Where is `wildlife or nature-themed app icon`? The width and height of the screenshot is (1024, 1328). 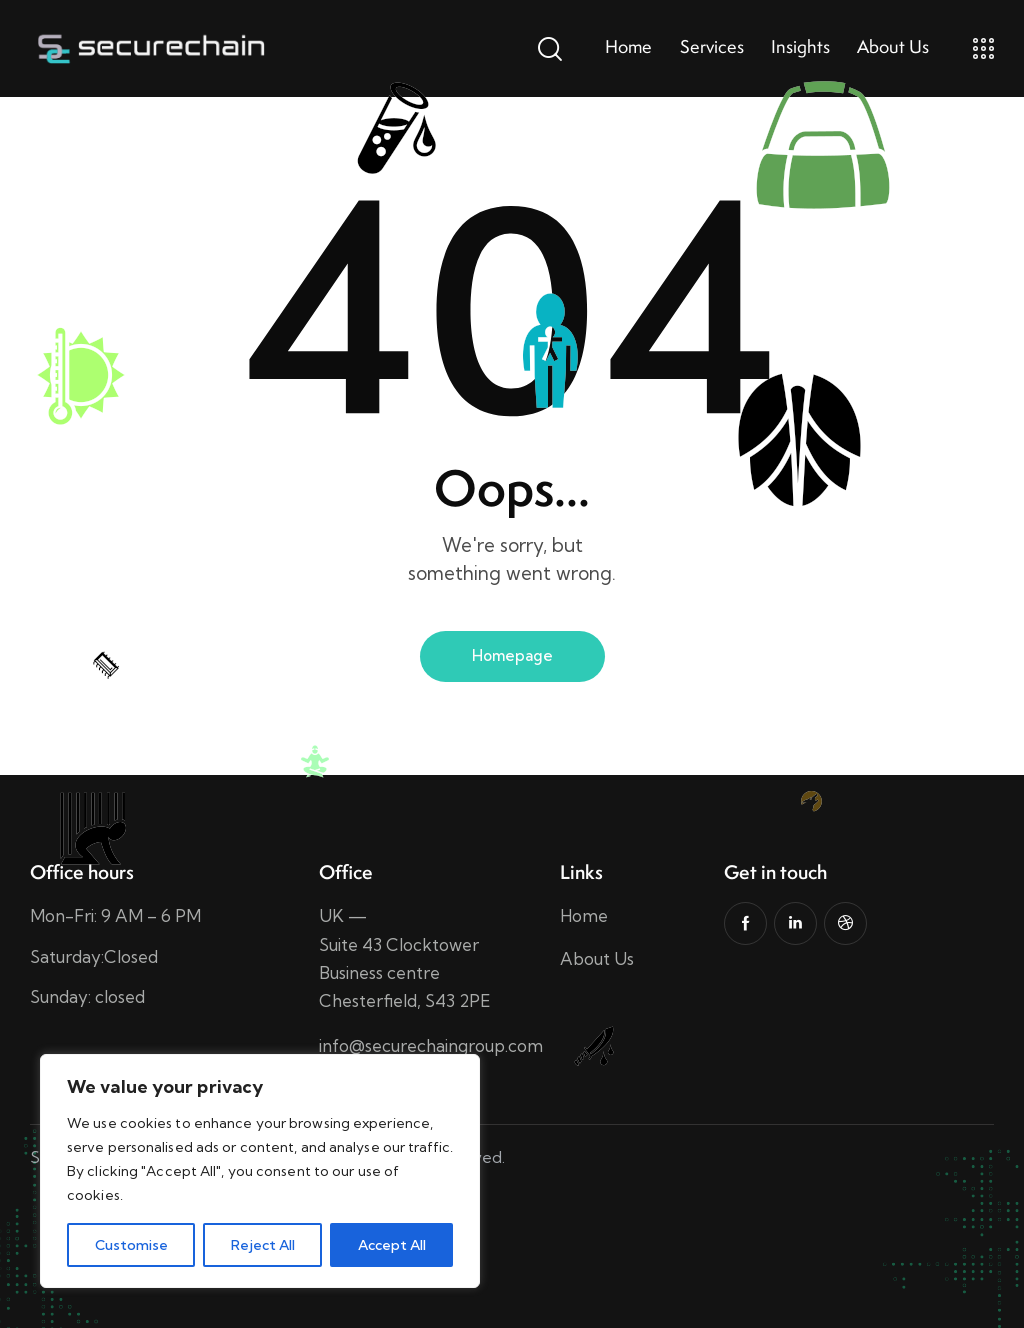
wildlife or nature-themed app icon is located at coordinates (811, 801).